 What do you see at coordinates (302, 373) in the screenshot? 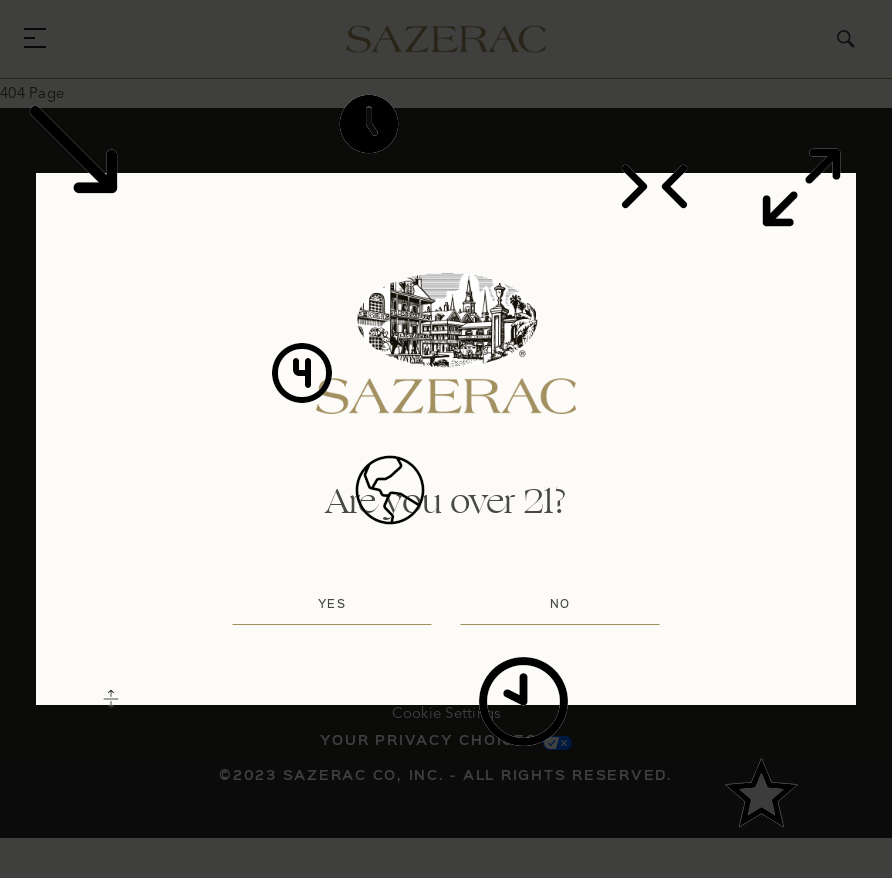
I see `step 4 in a multi-step process` at bounding box center [302, 373].